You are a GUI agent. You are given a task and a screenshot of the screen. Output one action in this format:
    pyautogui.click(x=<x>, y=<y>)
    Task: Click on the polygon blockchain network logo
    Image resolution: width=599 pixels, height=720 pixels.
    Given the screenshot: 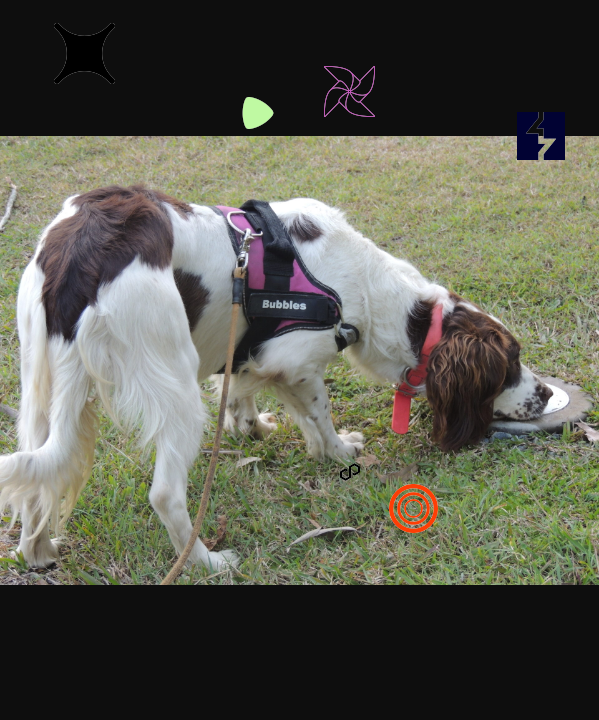 What is the action you would take?
    pyautogui.click(x=350, y=472)
    